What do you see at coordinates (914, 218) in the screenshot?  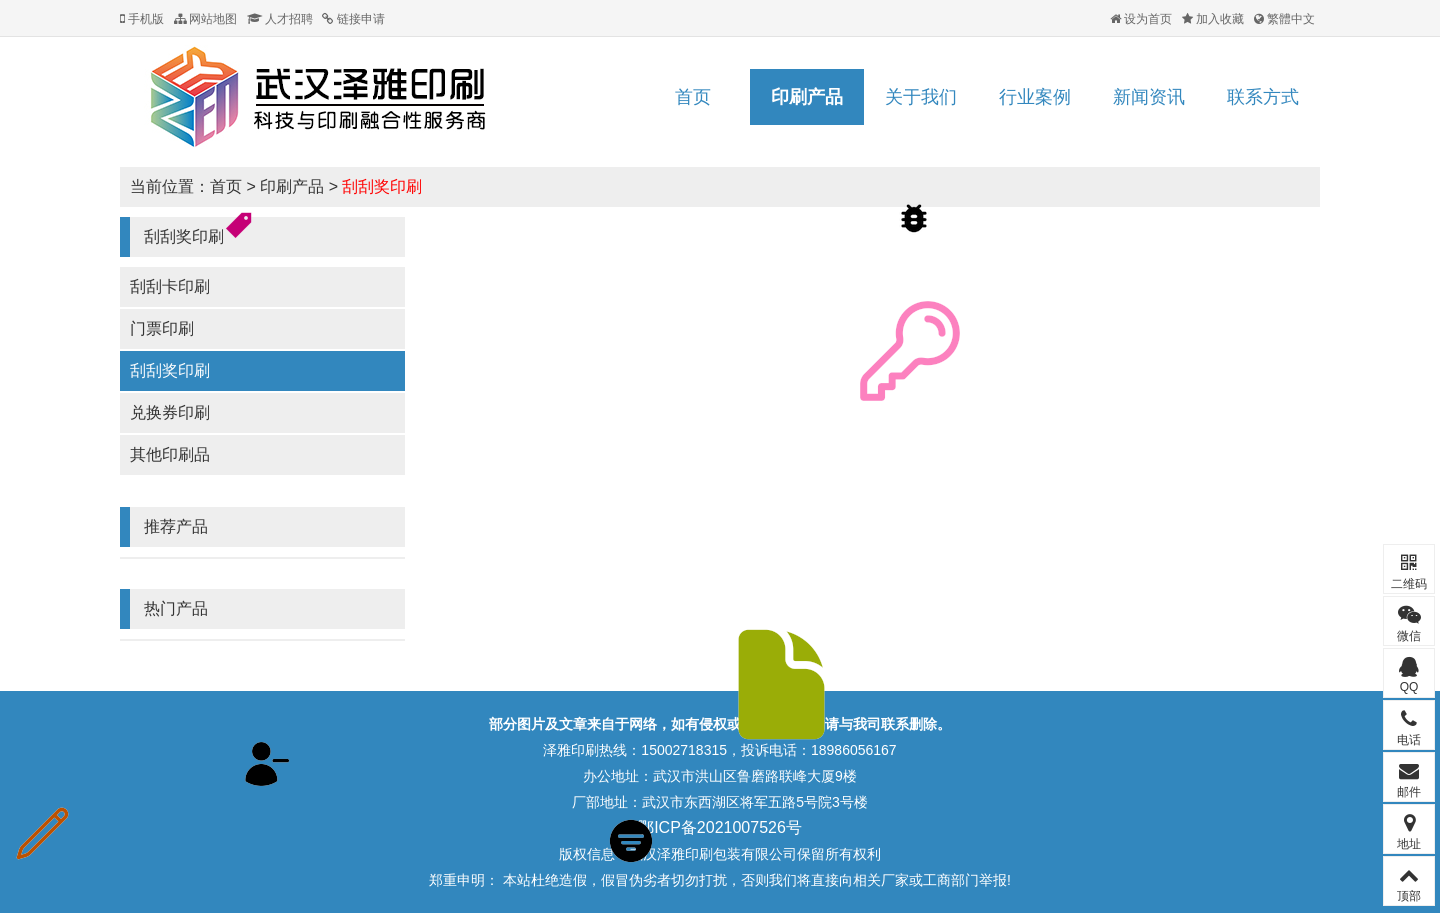 I see `report a bug or issue` at bounding box center [914, 218].